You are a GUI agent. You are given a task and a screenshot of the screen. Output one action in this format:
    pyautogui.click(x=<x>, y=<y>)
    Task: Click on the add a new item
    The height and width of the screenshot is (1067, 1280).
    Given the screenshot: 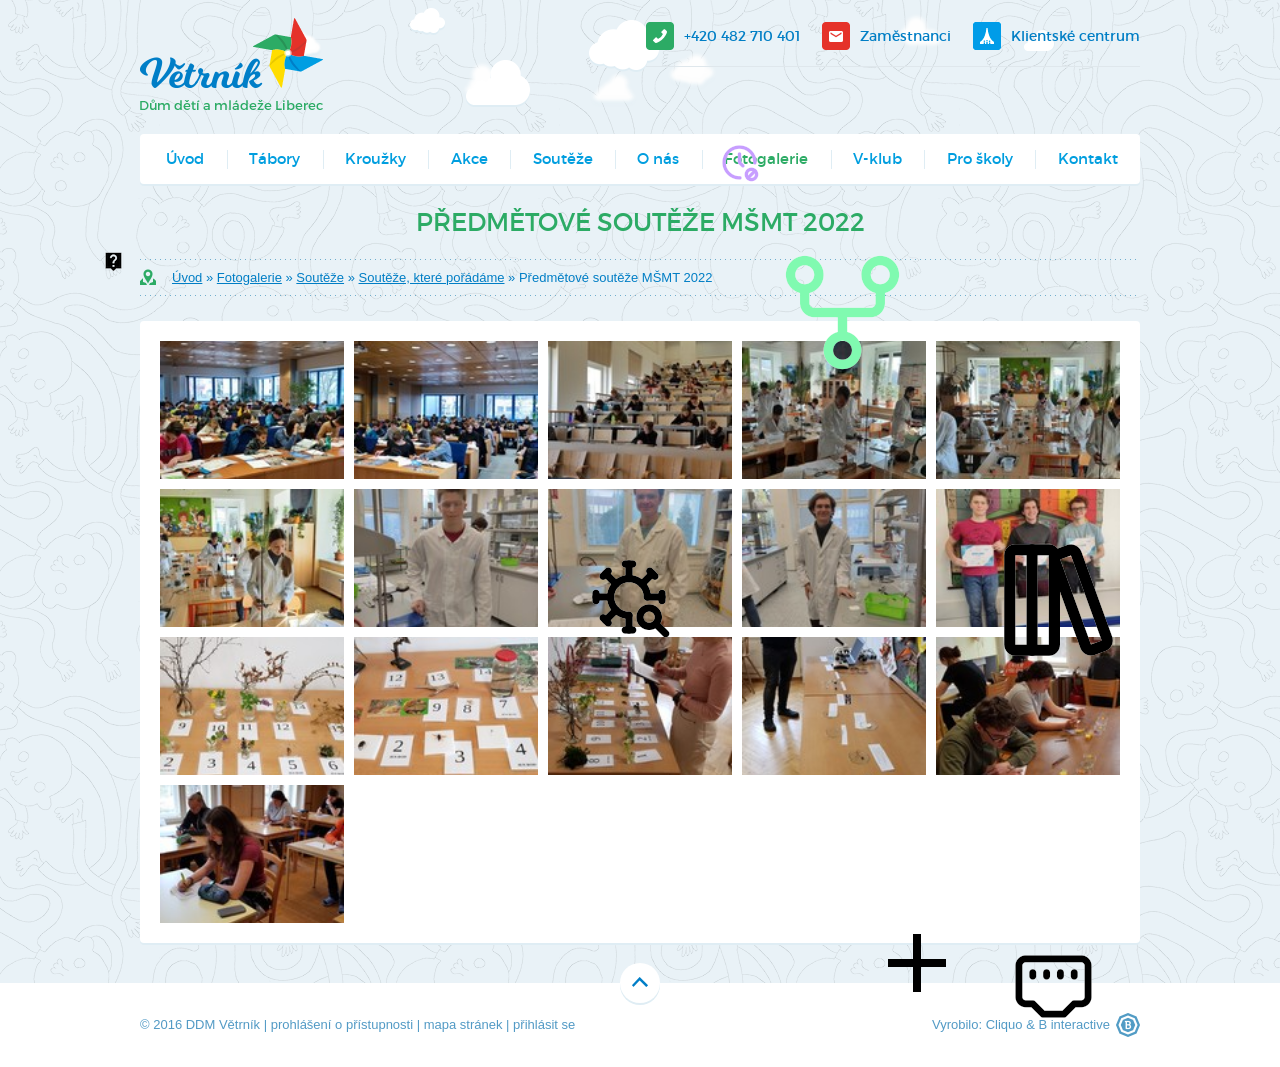 What is the action you would take?
    pyautogui.click(x=917, y=963)
    